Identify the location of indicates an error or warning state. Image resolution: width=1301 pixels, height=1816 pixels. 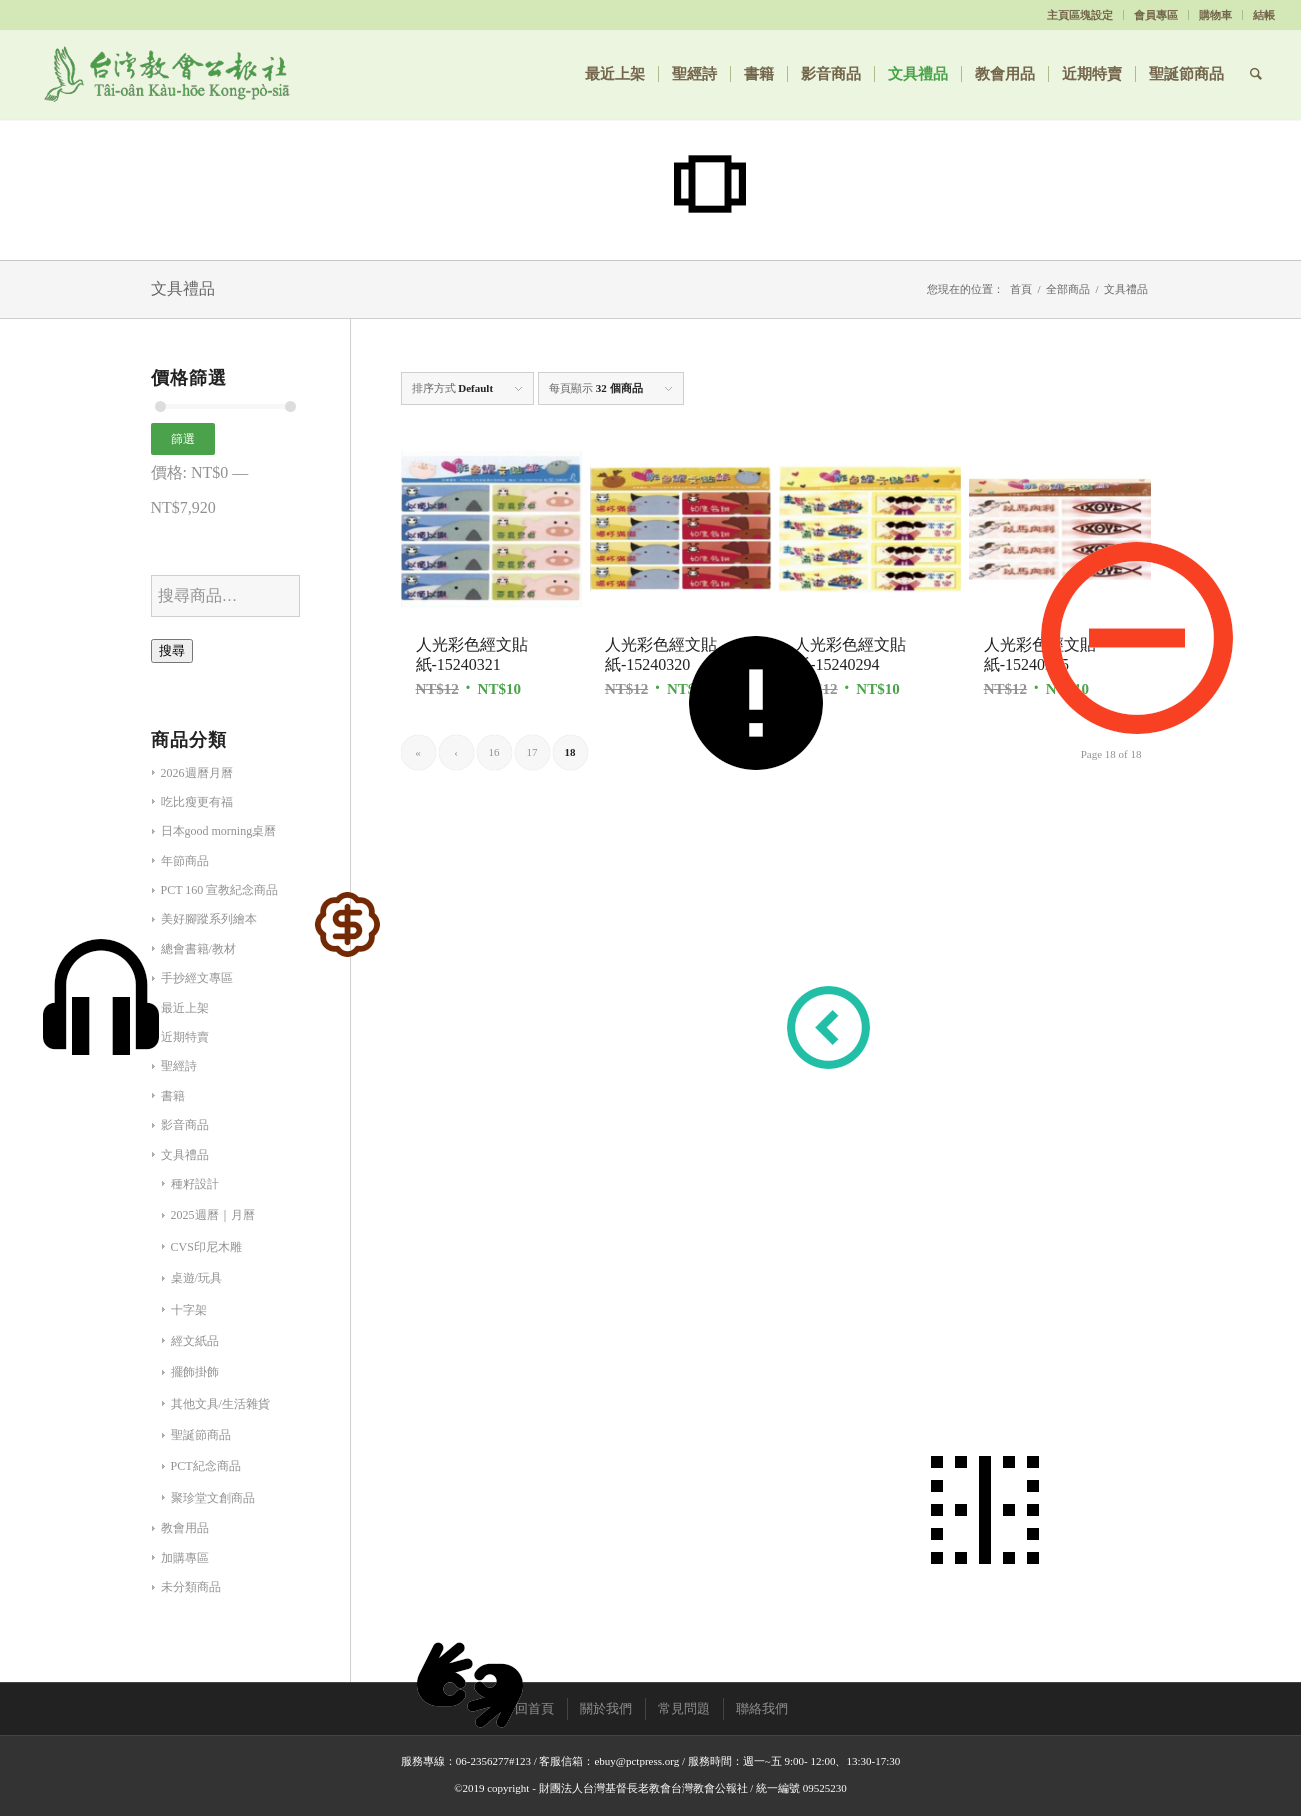
(756, 703).